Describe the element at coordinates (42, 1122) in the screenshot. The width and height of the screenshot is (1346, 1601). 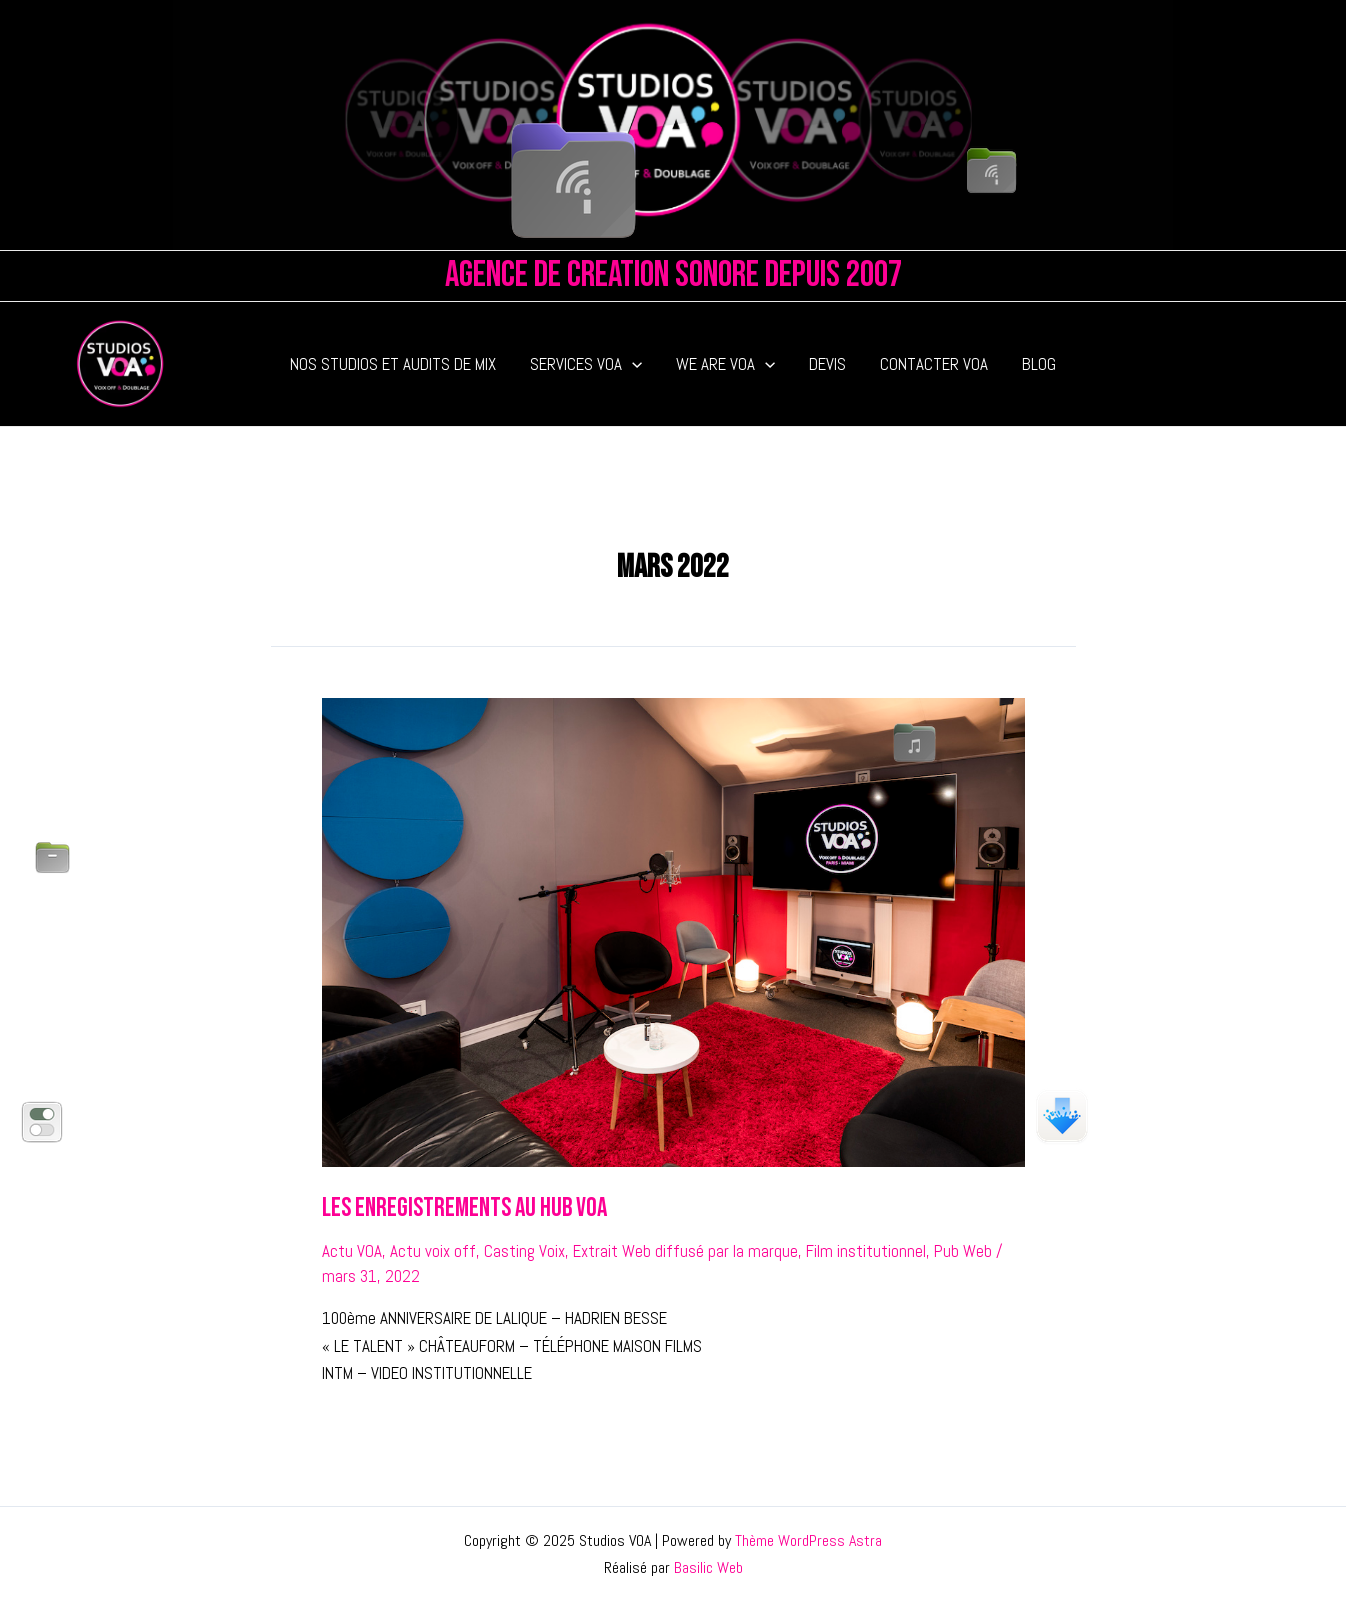
I see `open gnome tweaks settings` at that location.